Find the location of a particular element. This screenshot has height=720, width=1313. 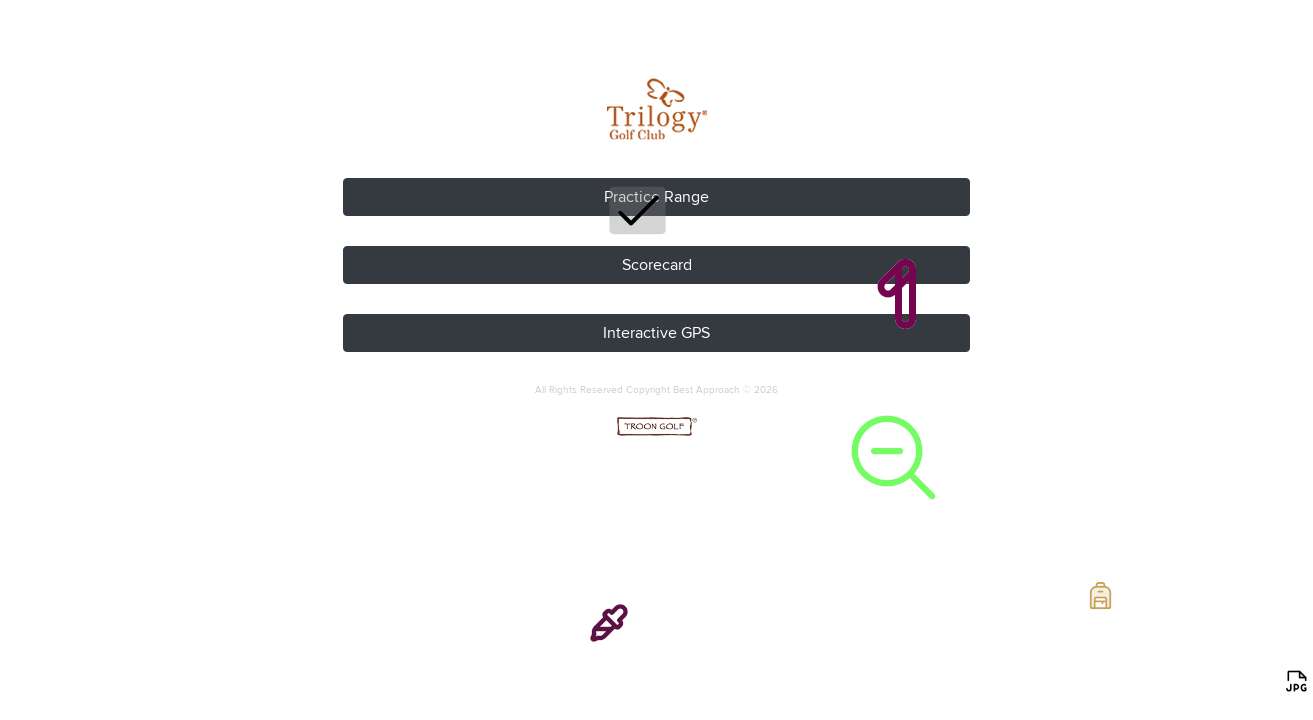

access your saved items or inventory is located at coordinates (1100, 596).